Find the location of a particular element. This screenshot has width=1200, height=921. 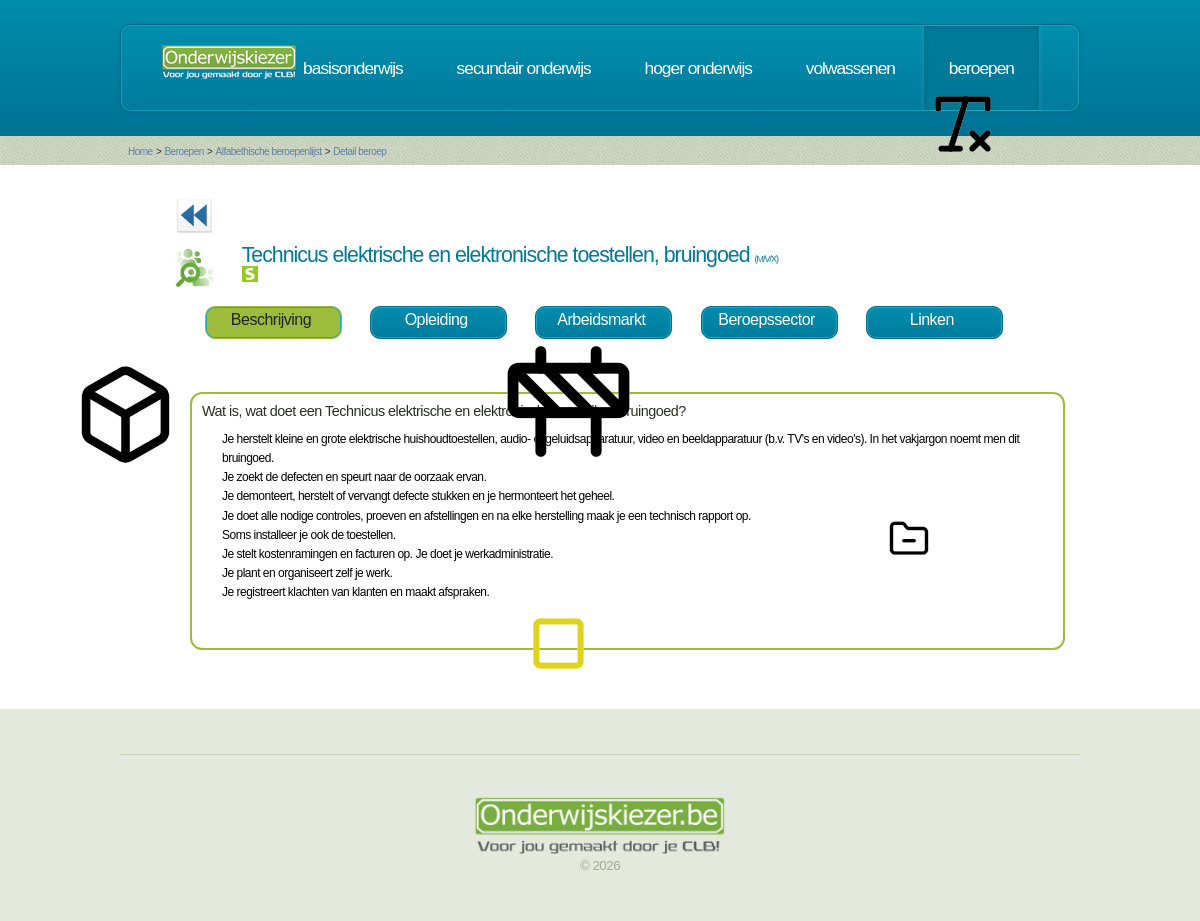

view package or shipment details is located at coordinates (125, 414).